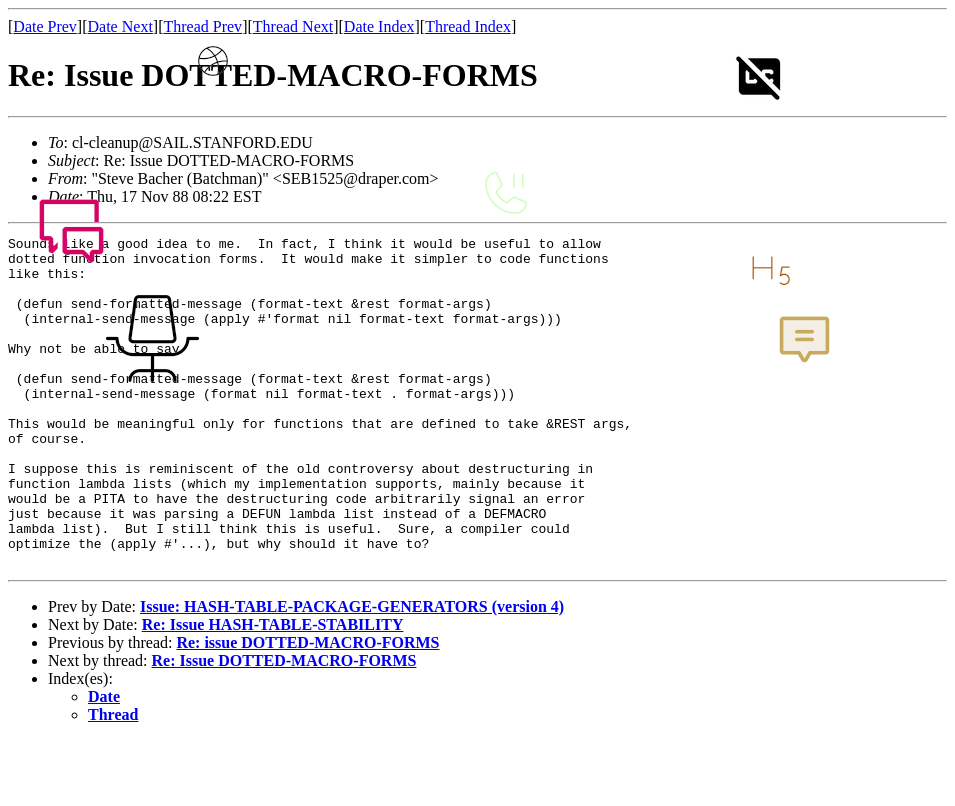 This screenshot has height=806, width=955. I want to click on put current call on hold, so click(507, 192).